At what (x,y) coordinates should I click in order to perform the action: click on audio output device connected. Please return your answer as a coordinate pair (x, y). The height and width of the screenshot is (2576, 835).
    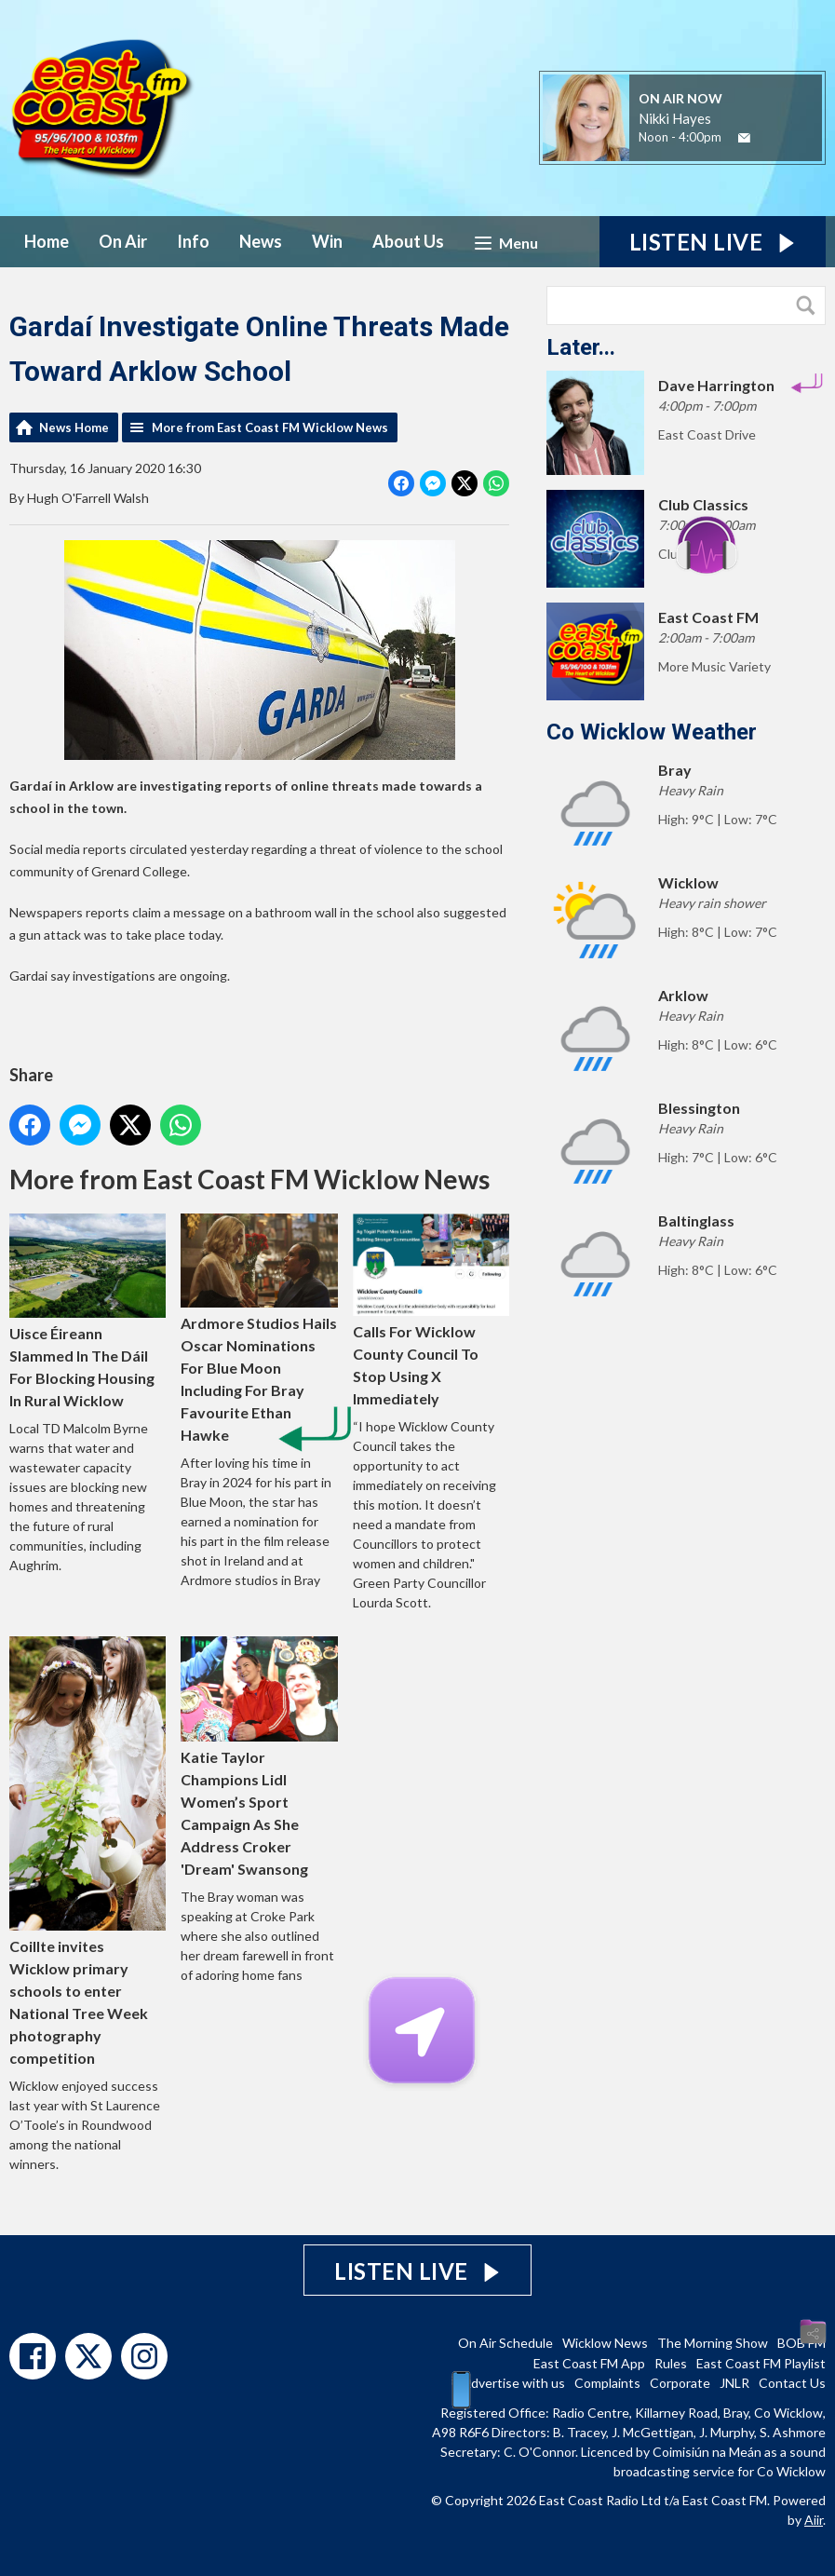
    Looking at the image, I should click on (707, 545).